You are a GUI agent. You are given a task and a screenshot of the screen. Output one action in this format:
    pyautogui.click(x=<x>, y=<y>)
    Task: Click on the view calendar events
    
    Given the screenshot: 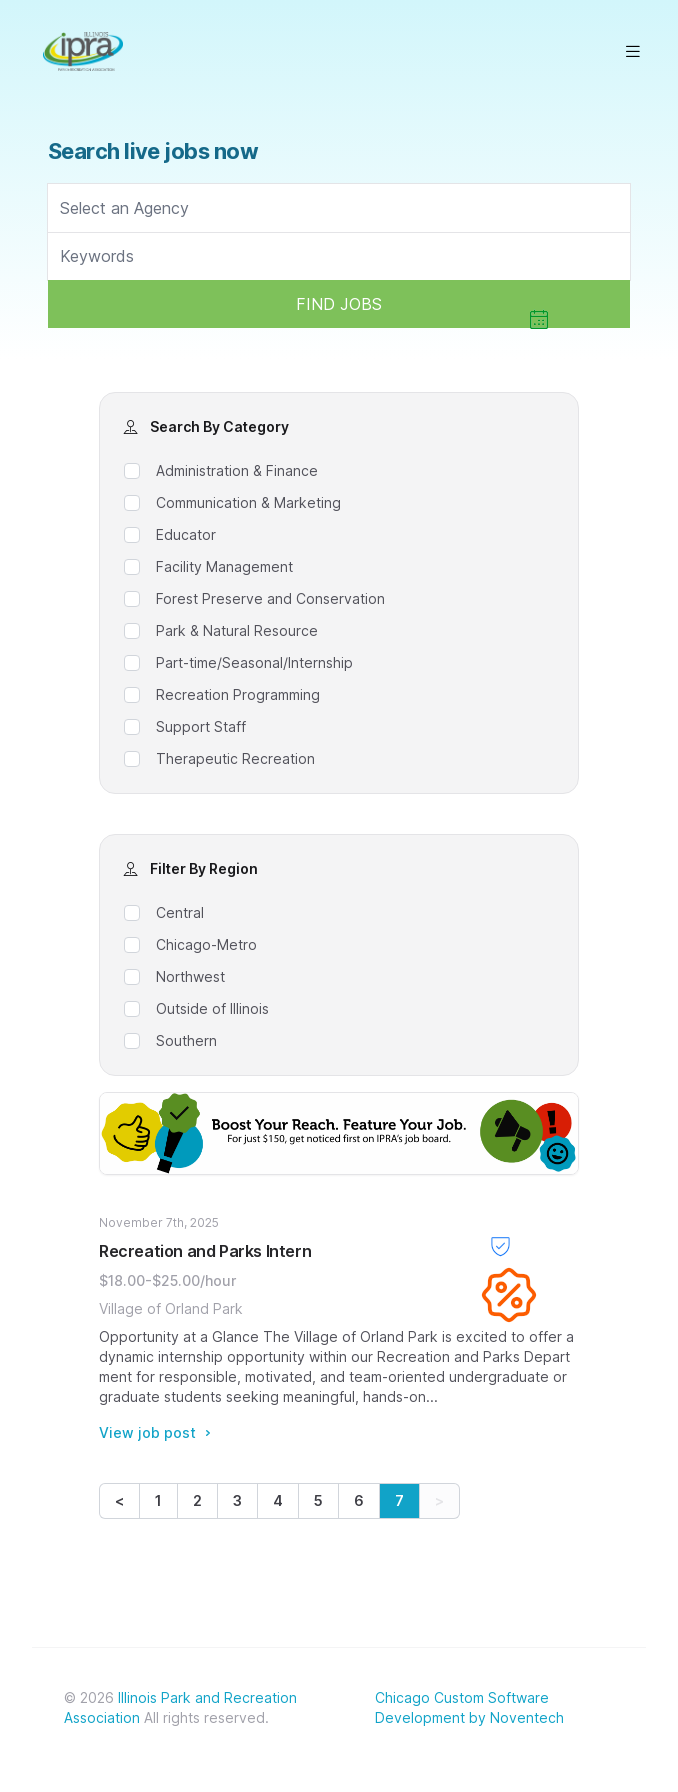 What is the action you would take?
    pyautogui.click(x=539, y=320)
    